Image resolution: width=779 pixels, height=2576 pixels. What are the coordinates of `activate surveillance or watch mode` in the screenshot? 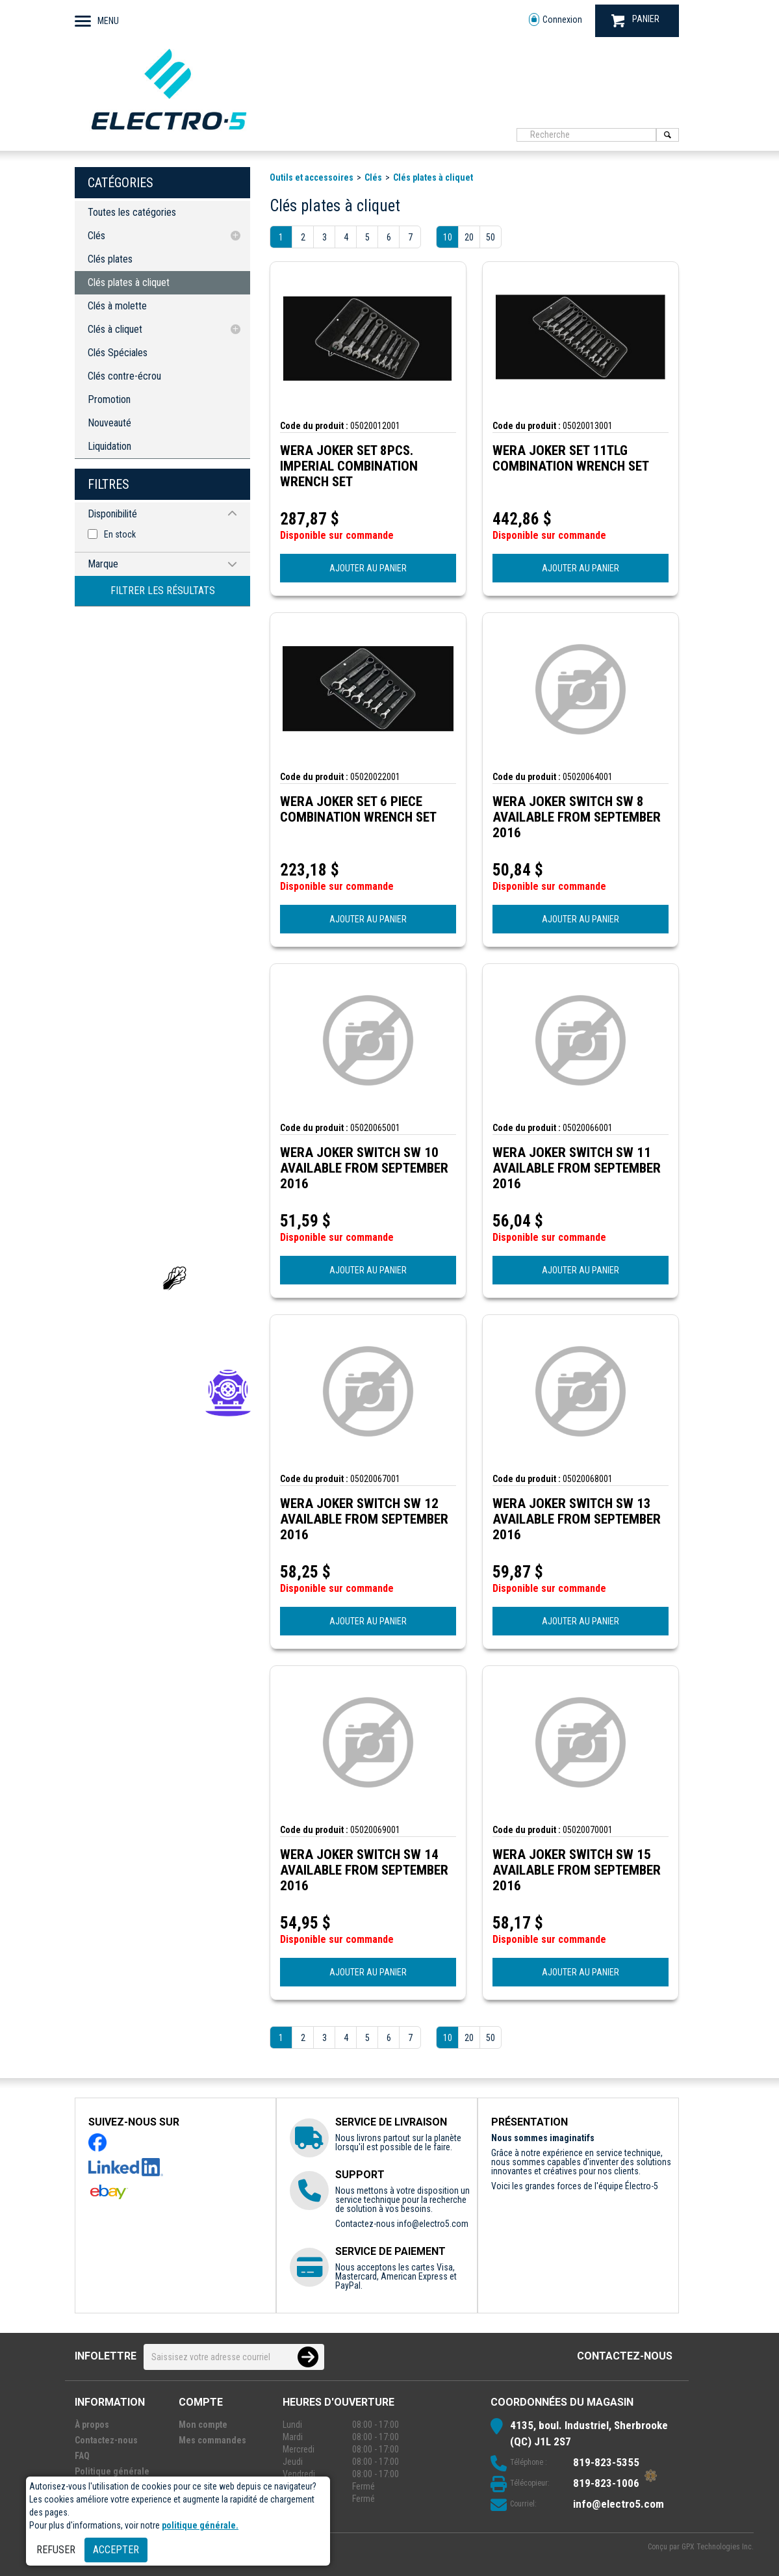 It's located at (650, 2475).